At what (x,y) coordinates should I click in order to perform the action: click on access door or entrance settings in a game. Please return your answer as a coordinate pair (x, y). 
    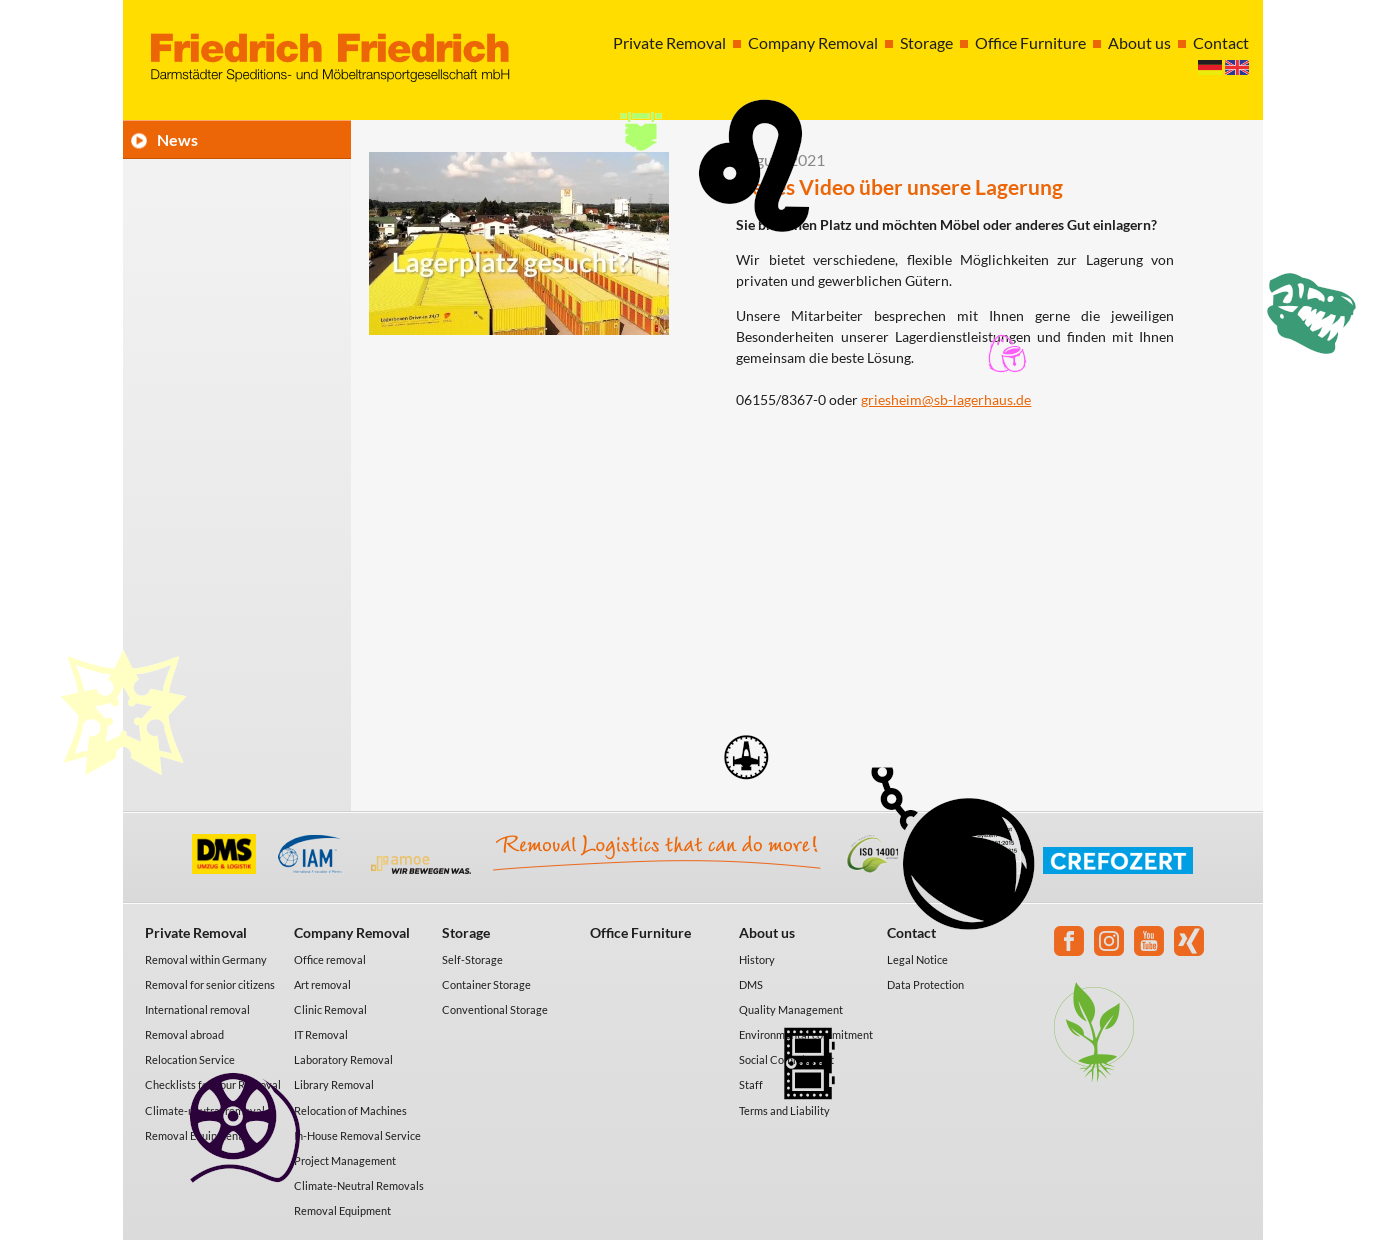
    Looking at the image, I should click on (809, 1063).